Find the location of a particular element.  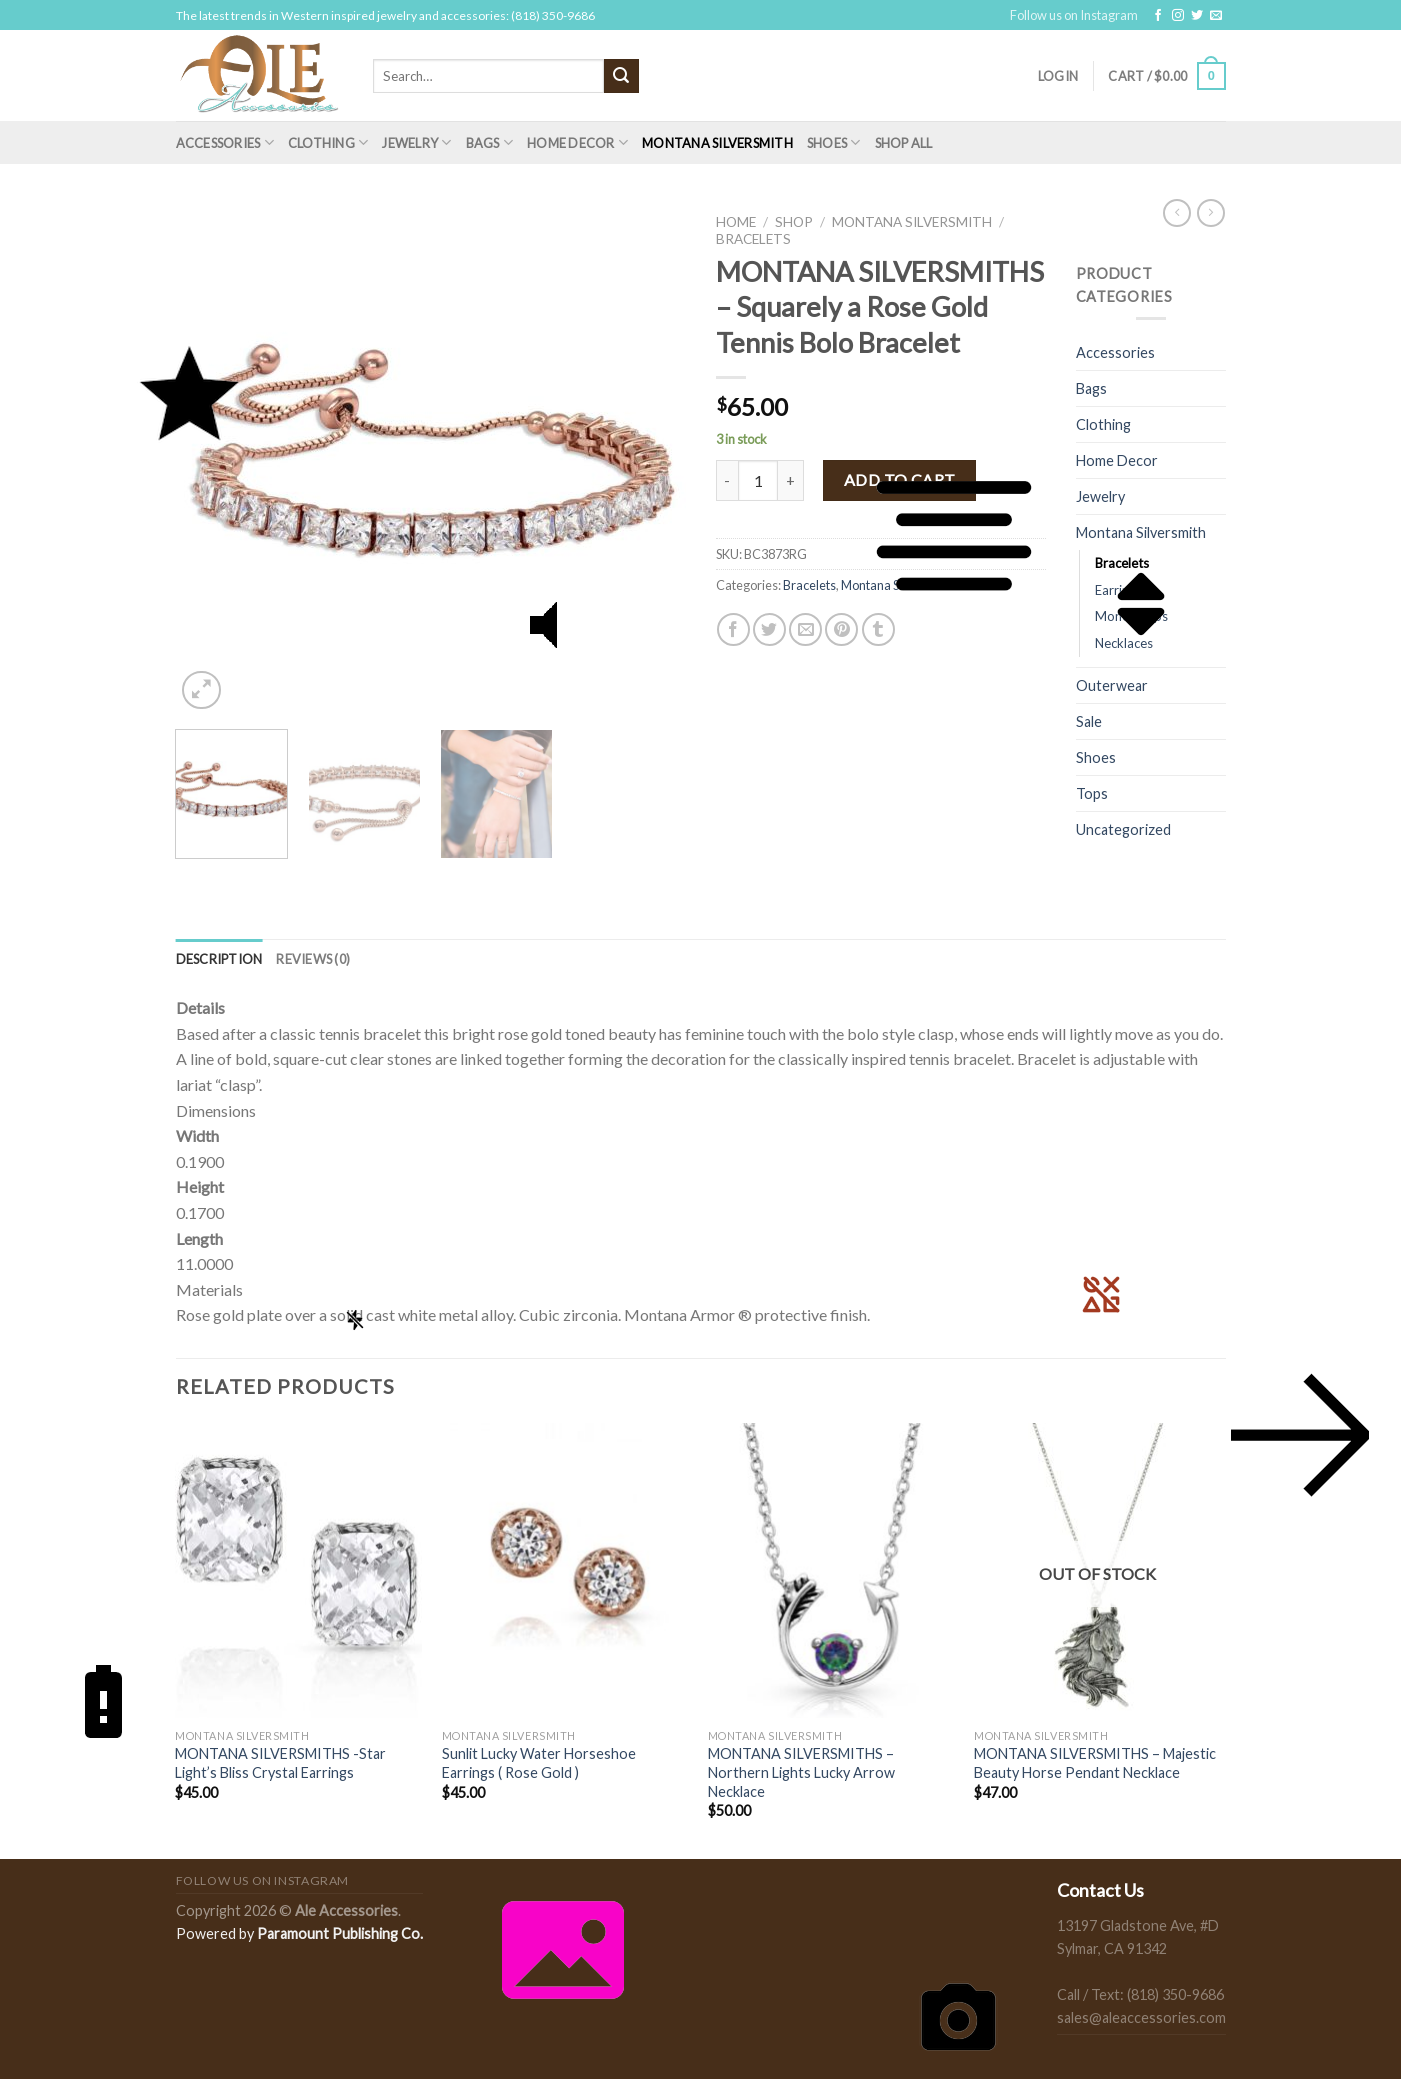

indicates low battery warning is located at coordinates (103, 1701).